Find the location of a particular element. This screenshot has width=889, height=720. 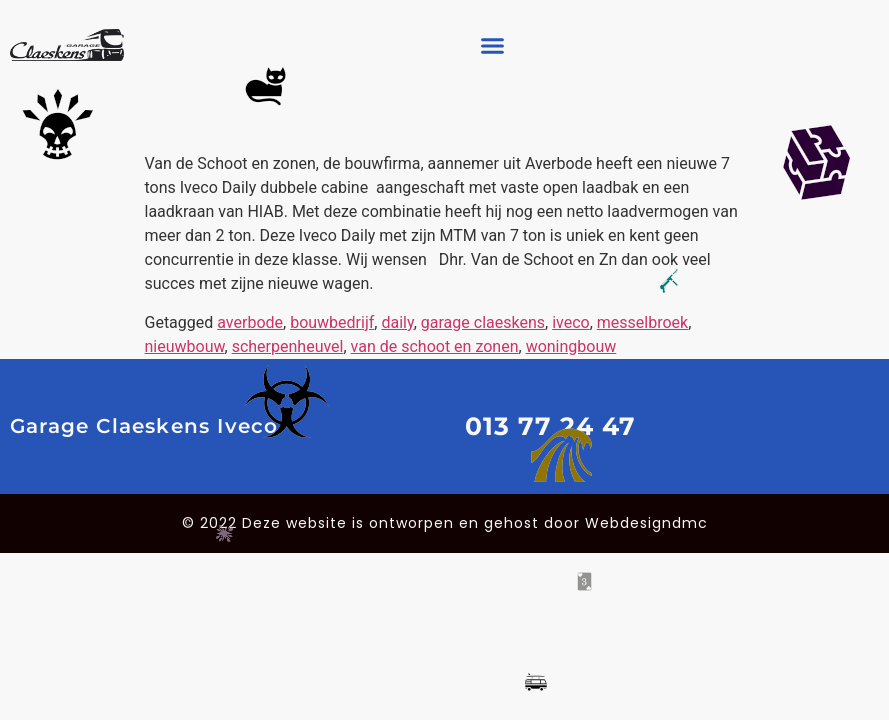

indicates a fun or casual death/game over state is located at coordinates (57, 123).